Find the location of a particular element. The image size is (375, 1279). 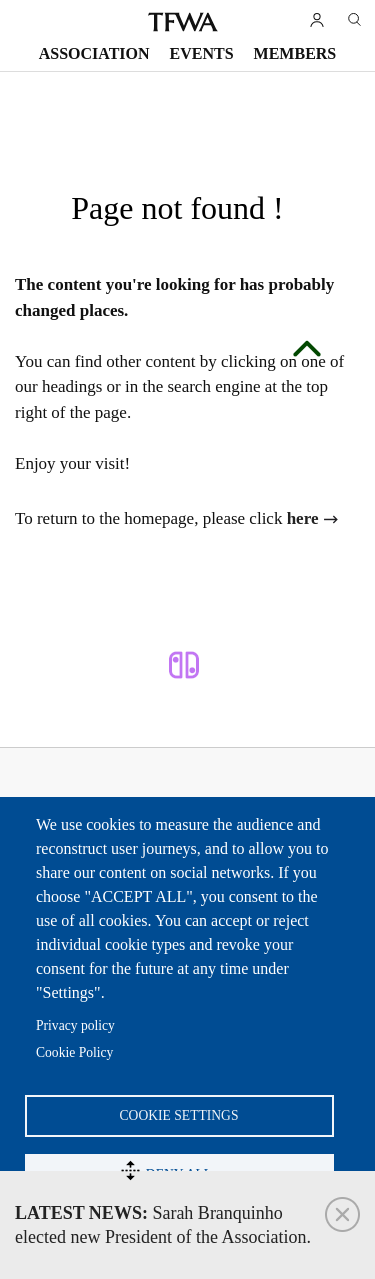

expand collapsed content is located at coordinates (130, 1170).